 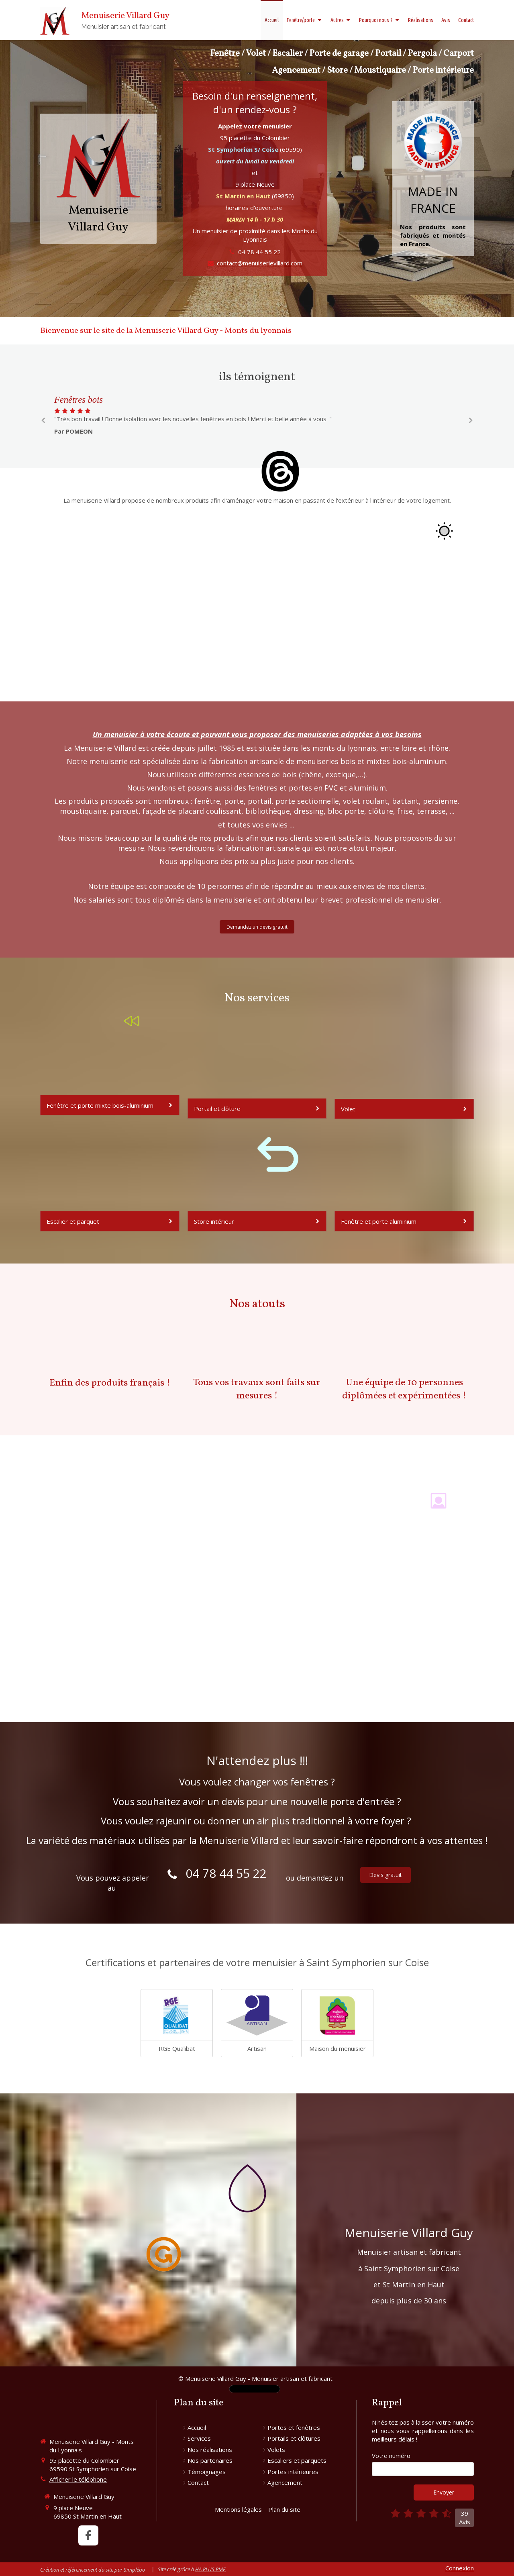 What do you see at coordinates (280, 471) in the screenshot?
I see `open the Threads app` at bounding box center [280, 471].